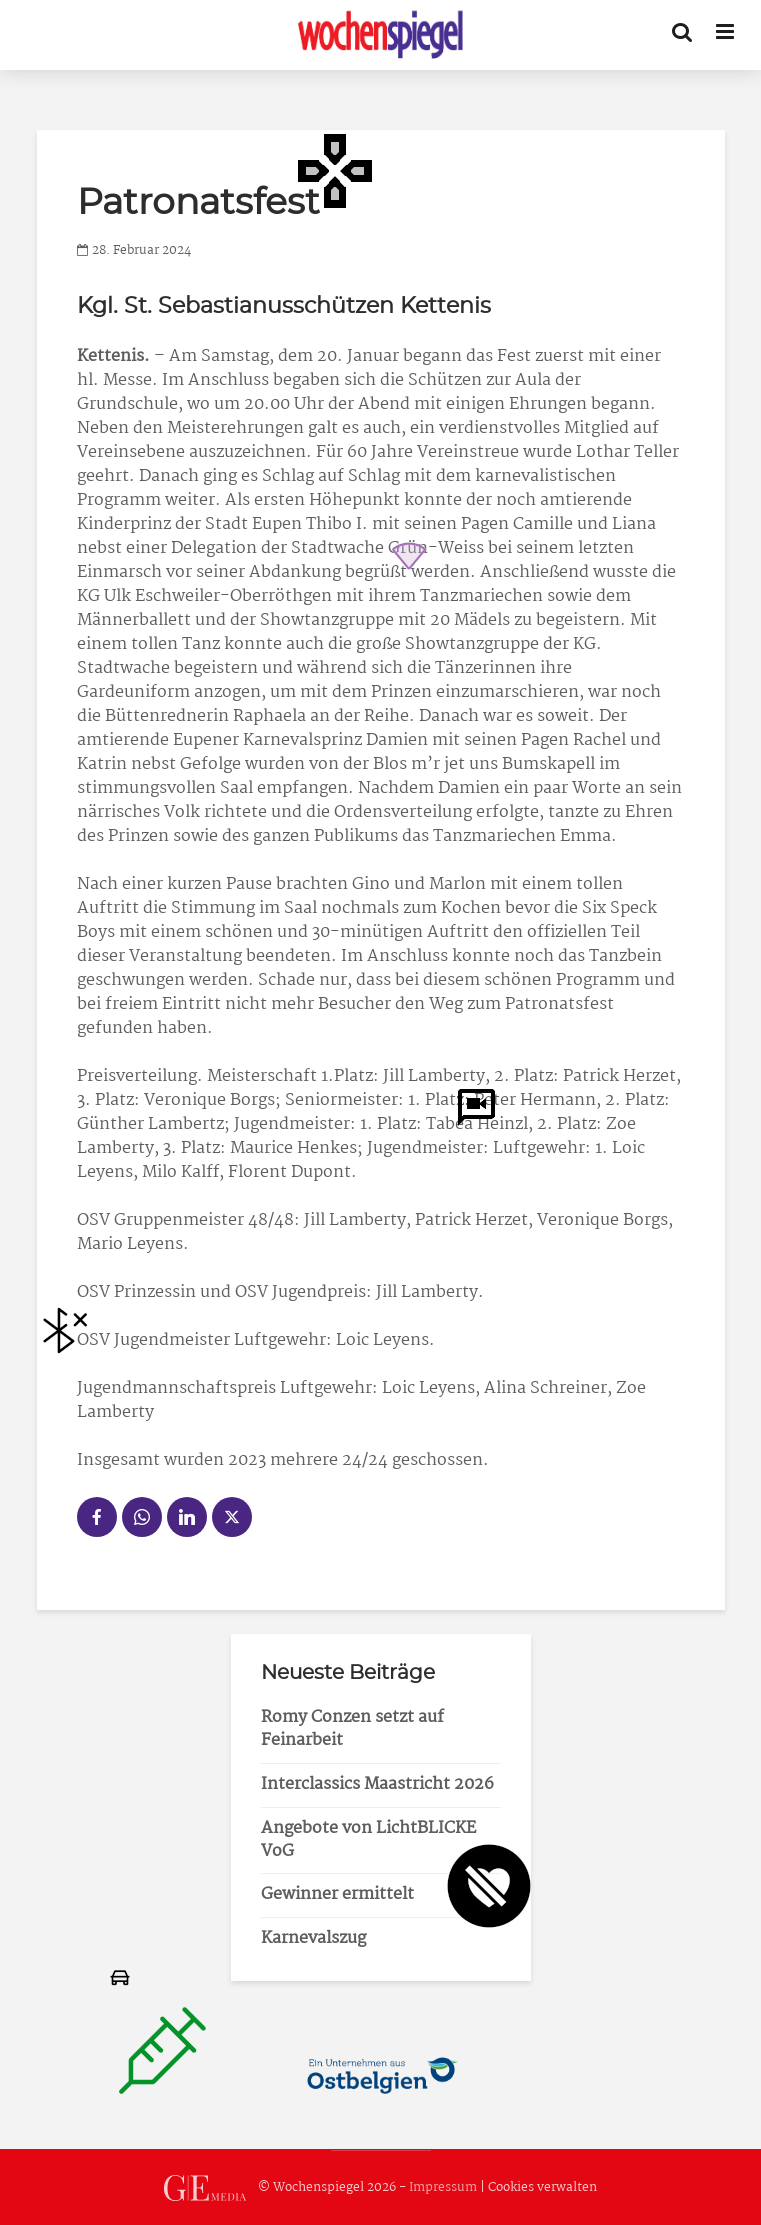 The width and height of the screenshot is (761, 2225). What do you see at coordinates (120, 1978) in the screenshot?
I see `access vehicle or driving settings` at bounding box center [120, 1978].